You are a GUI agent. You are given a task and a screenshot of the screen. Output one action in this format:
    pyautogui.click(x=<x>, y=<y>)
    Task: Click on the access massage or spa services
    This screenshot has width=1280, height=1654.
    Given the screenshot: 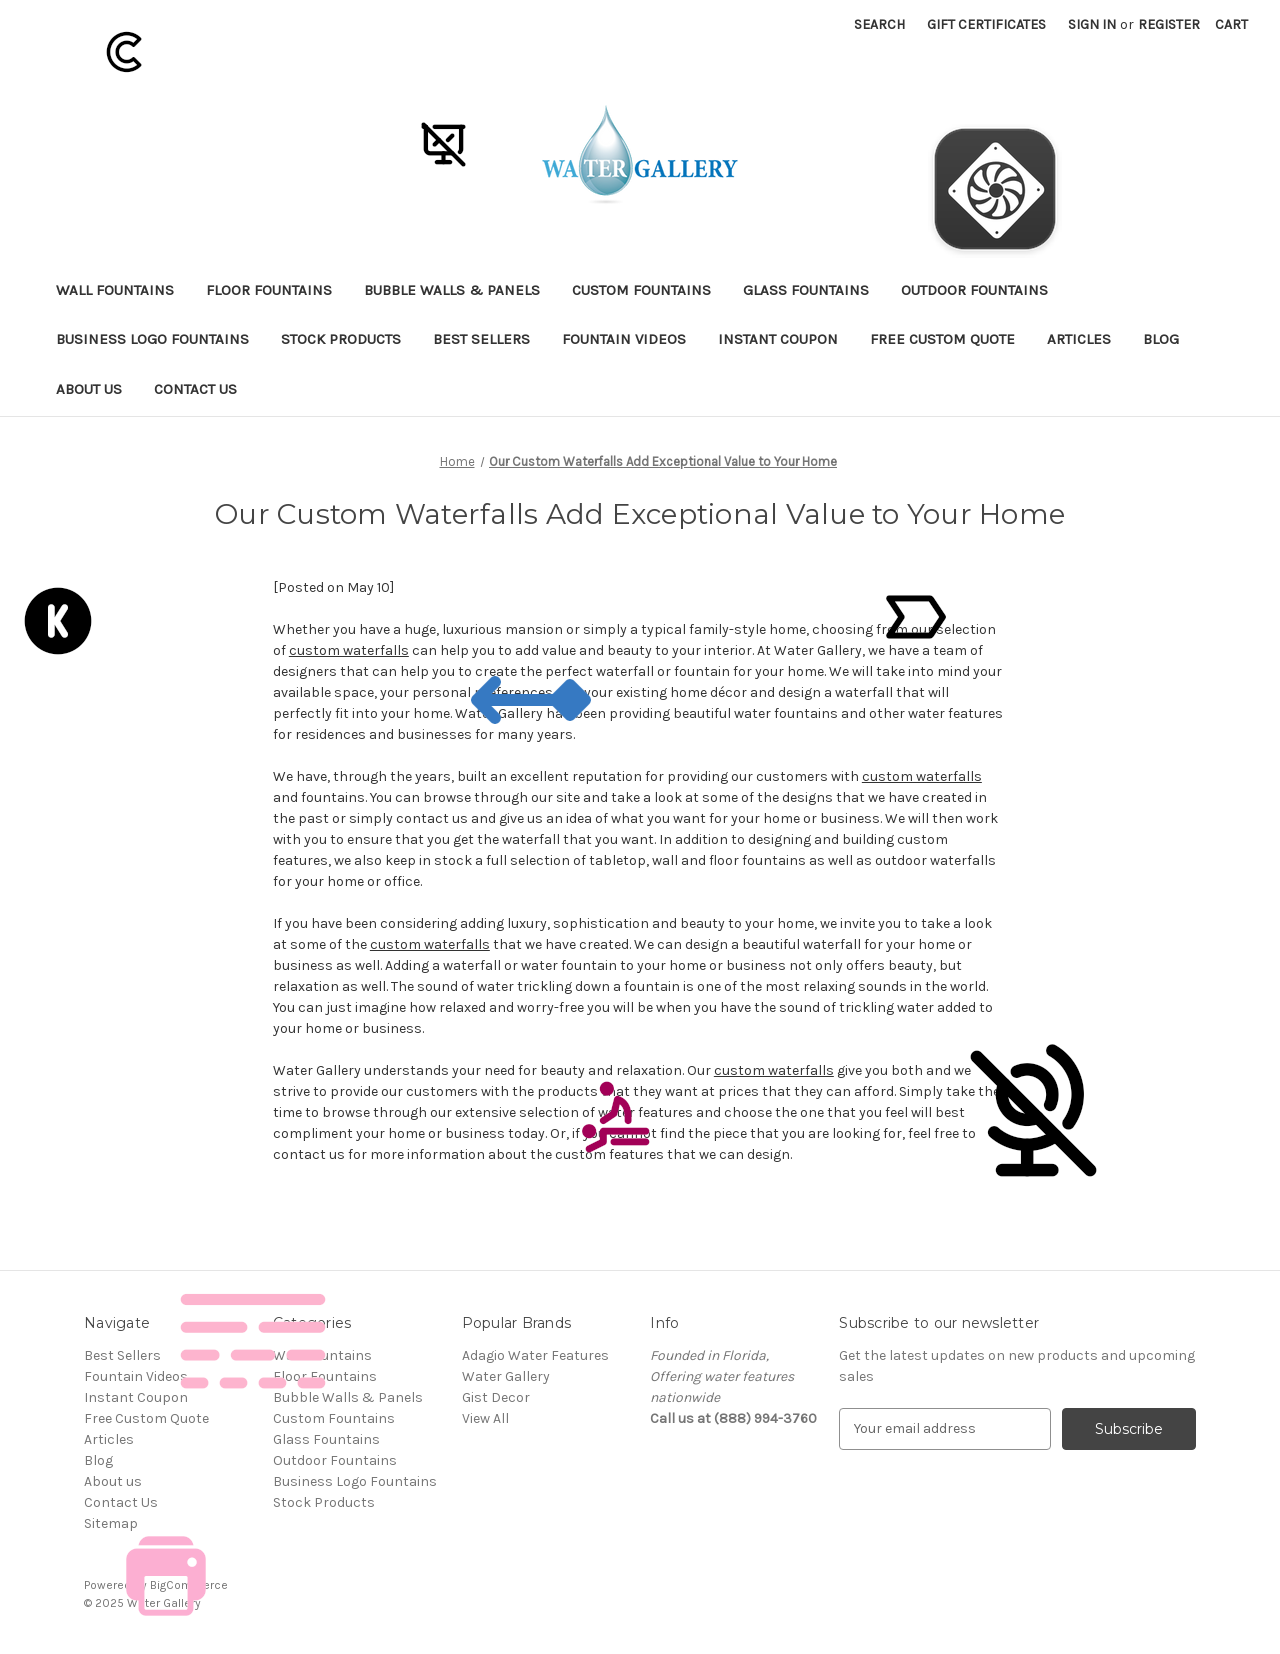 What is the action you would take?
    pyautogui.click(x=617, y=1113)
    